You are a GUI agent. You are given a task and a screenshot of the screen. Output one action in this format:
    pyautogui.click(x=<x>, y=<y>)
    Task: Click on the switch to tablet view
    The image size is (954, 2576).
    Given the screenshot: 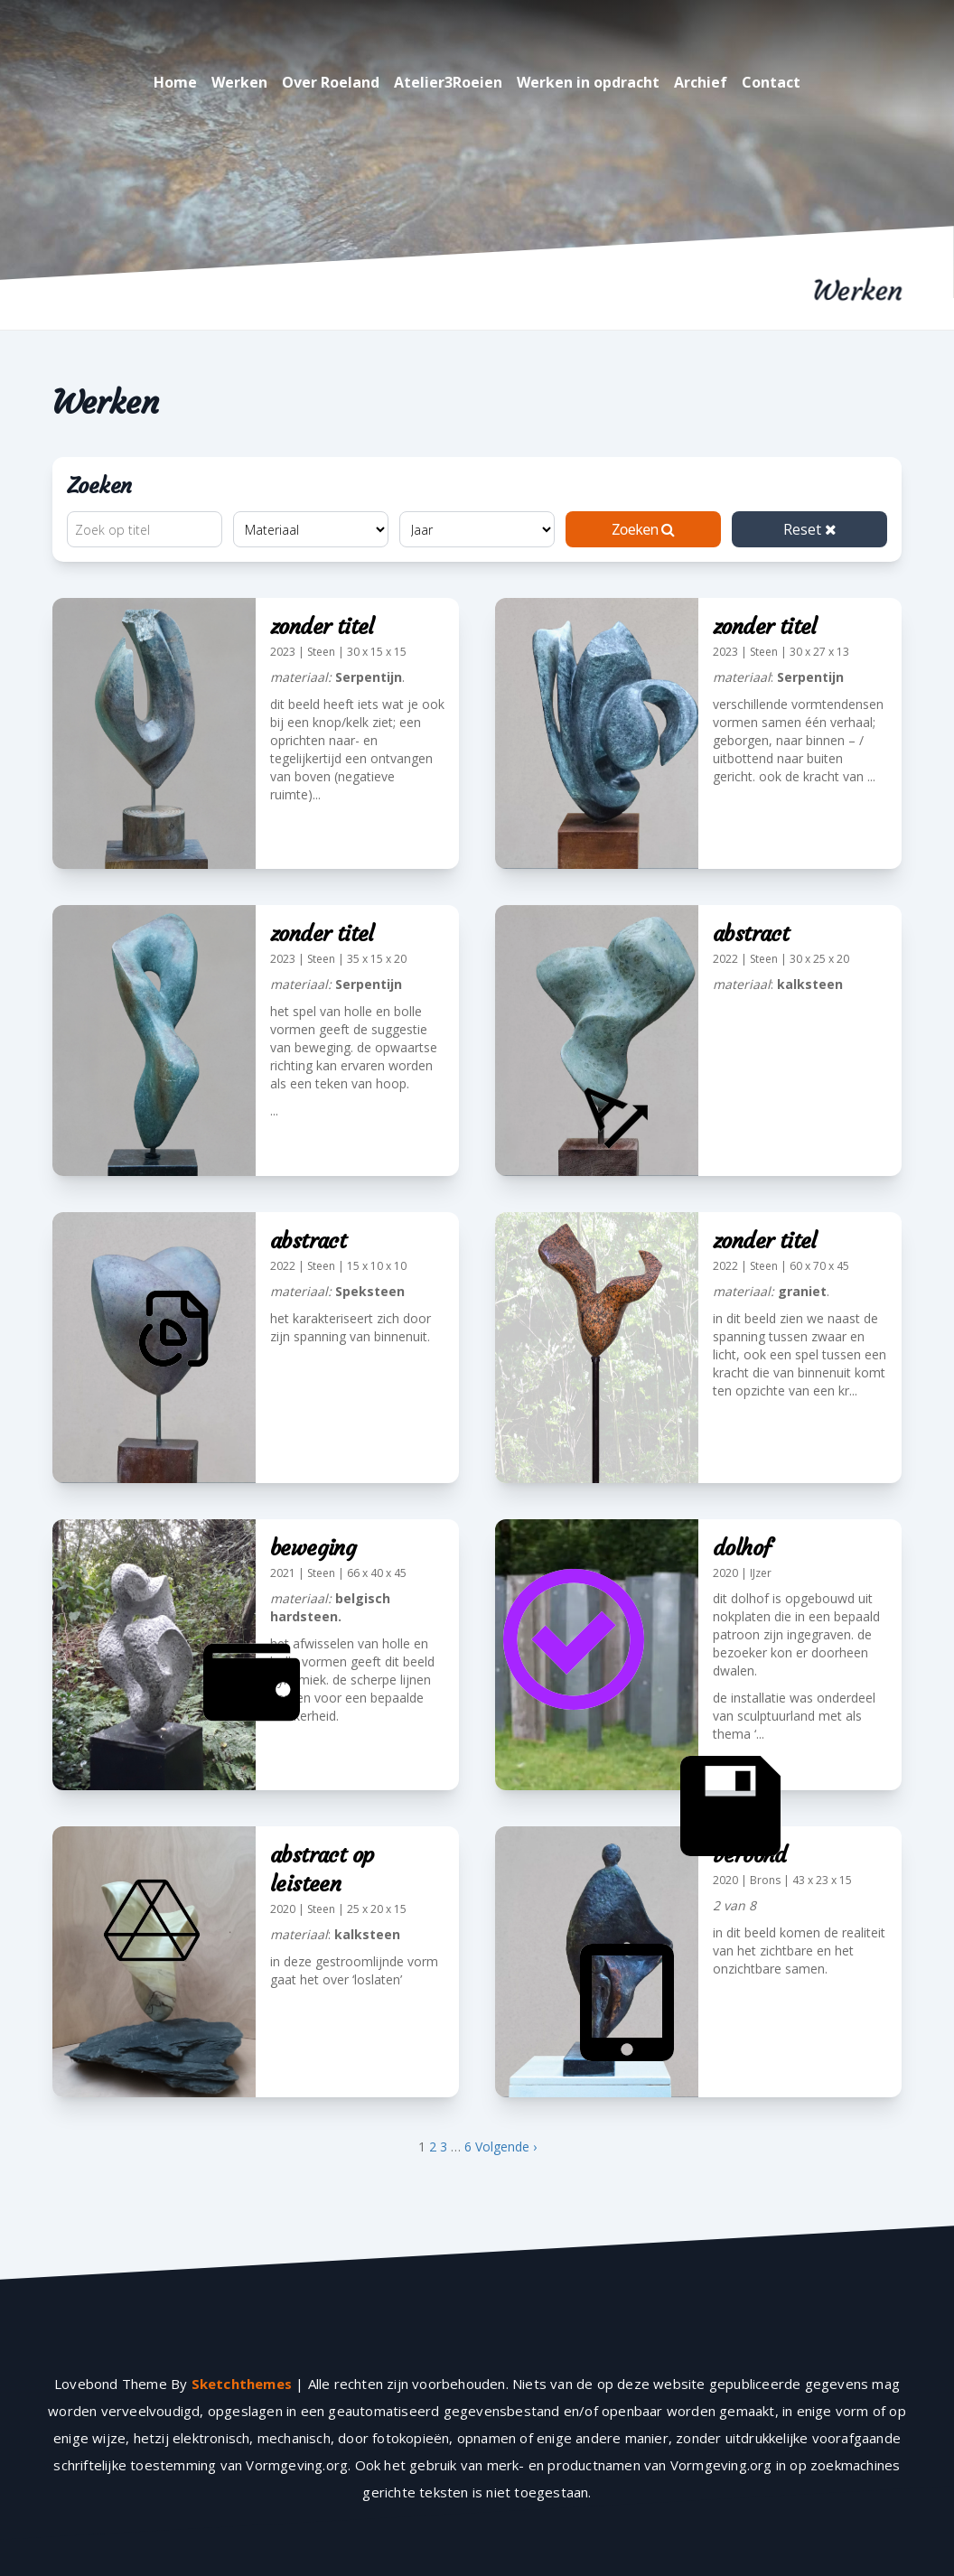 What is the action you would take?
    pyautogui.click(x=627, y=2002)
    